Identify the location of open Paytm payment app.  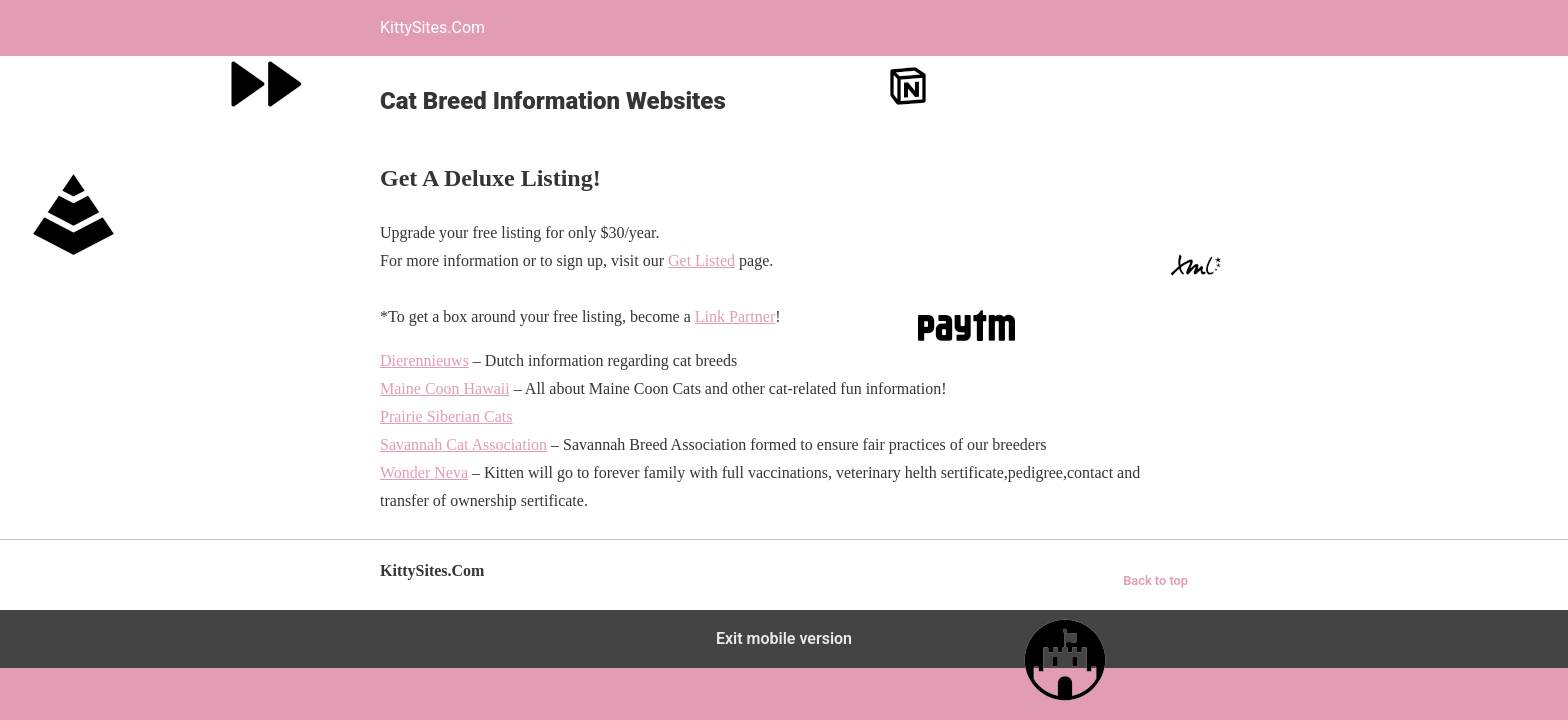
(966, 325).